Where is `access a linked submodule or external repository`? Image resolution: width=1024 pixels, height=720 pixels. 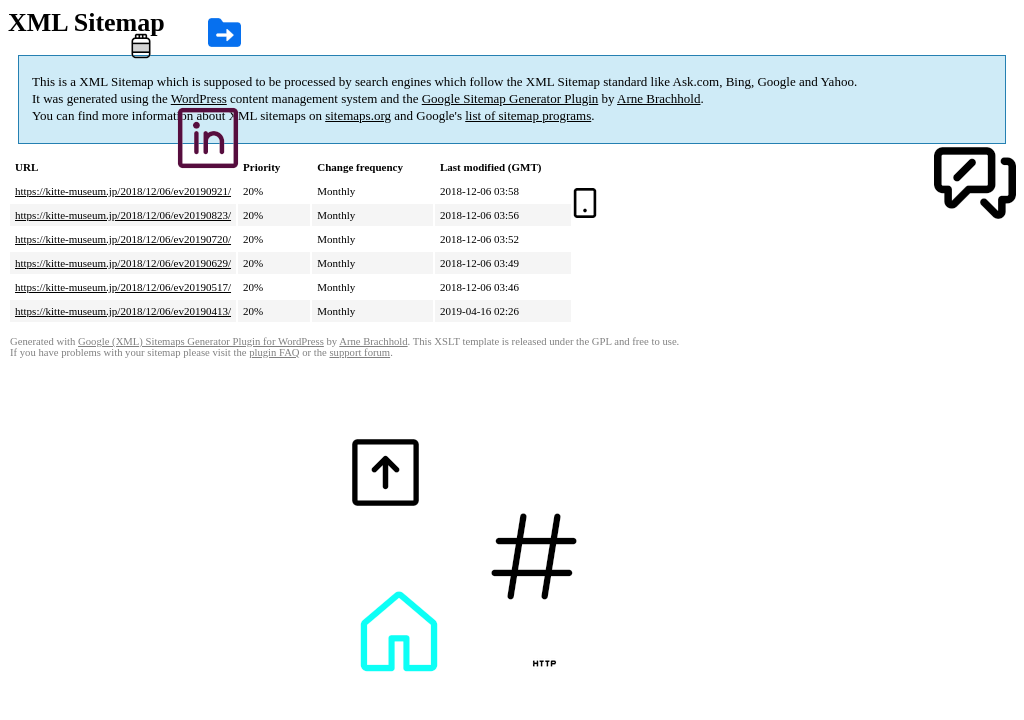 access a linked submodule or external repository is located at coordinates (224, 32).